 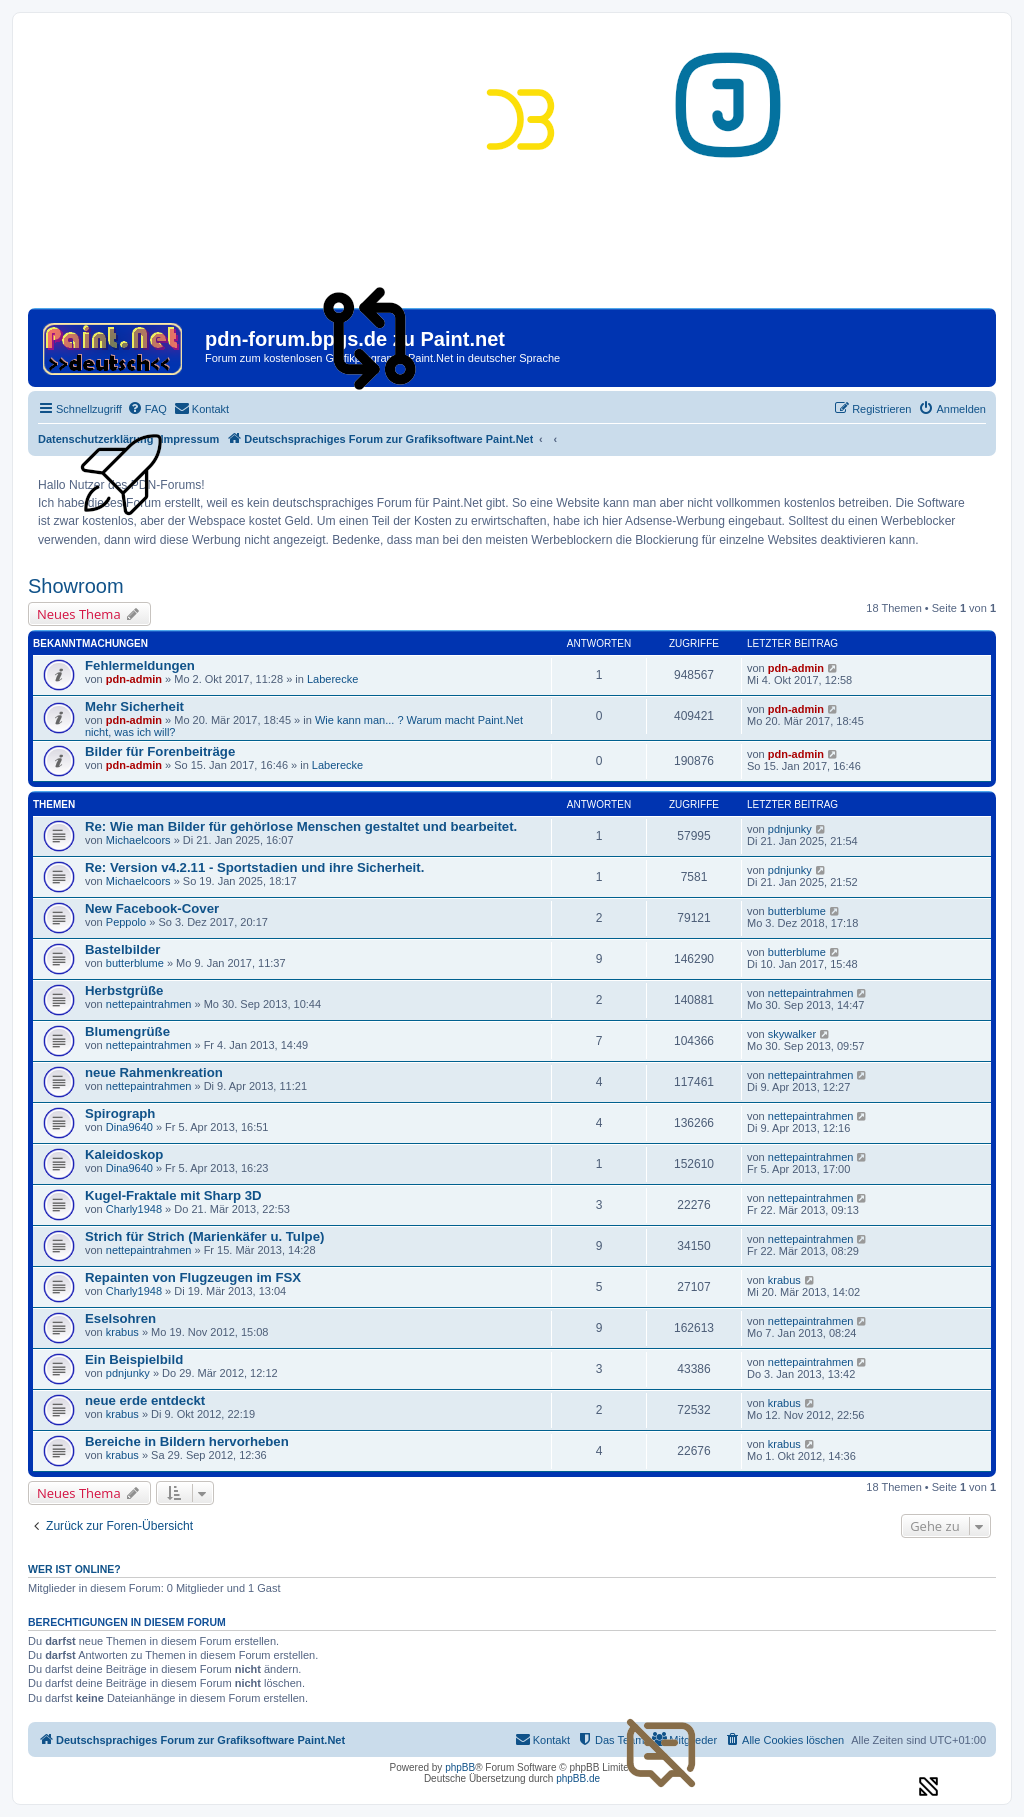 I want to click on open apple news app, so click(x=928, y=1786).